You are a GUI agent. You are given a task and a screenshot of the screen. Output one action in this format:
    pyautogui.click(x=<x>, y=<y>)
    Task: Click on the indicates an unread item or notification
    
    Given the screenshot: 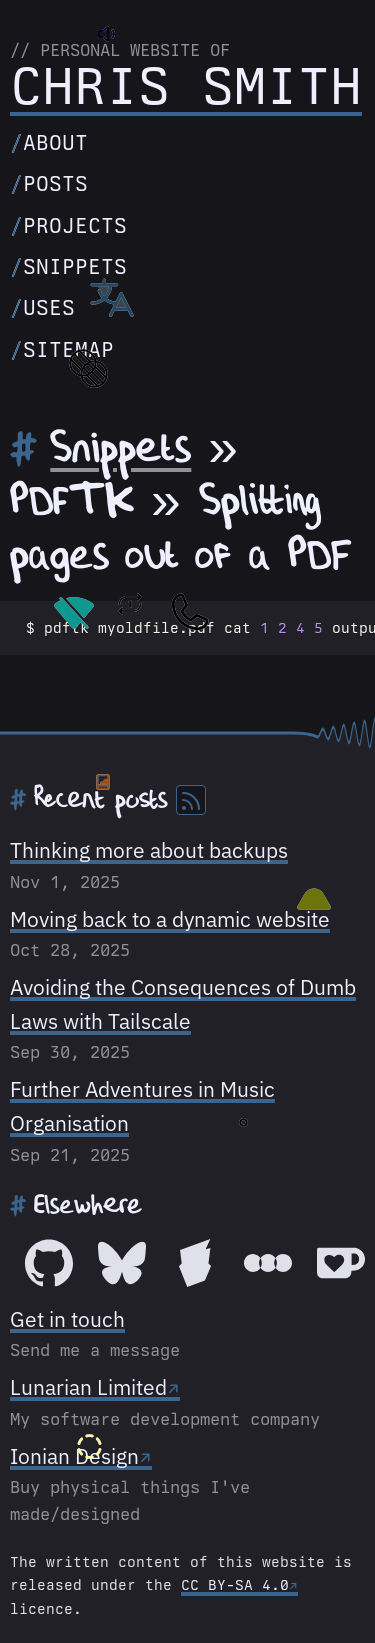 What is the action you would take?
    pyautogui.click(x=243, y=1122)
    